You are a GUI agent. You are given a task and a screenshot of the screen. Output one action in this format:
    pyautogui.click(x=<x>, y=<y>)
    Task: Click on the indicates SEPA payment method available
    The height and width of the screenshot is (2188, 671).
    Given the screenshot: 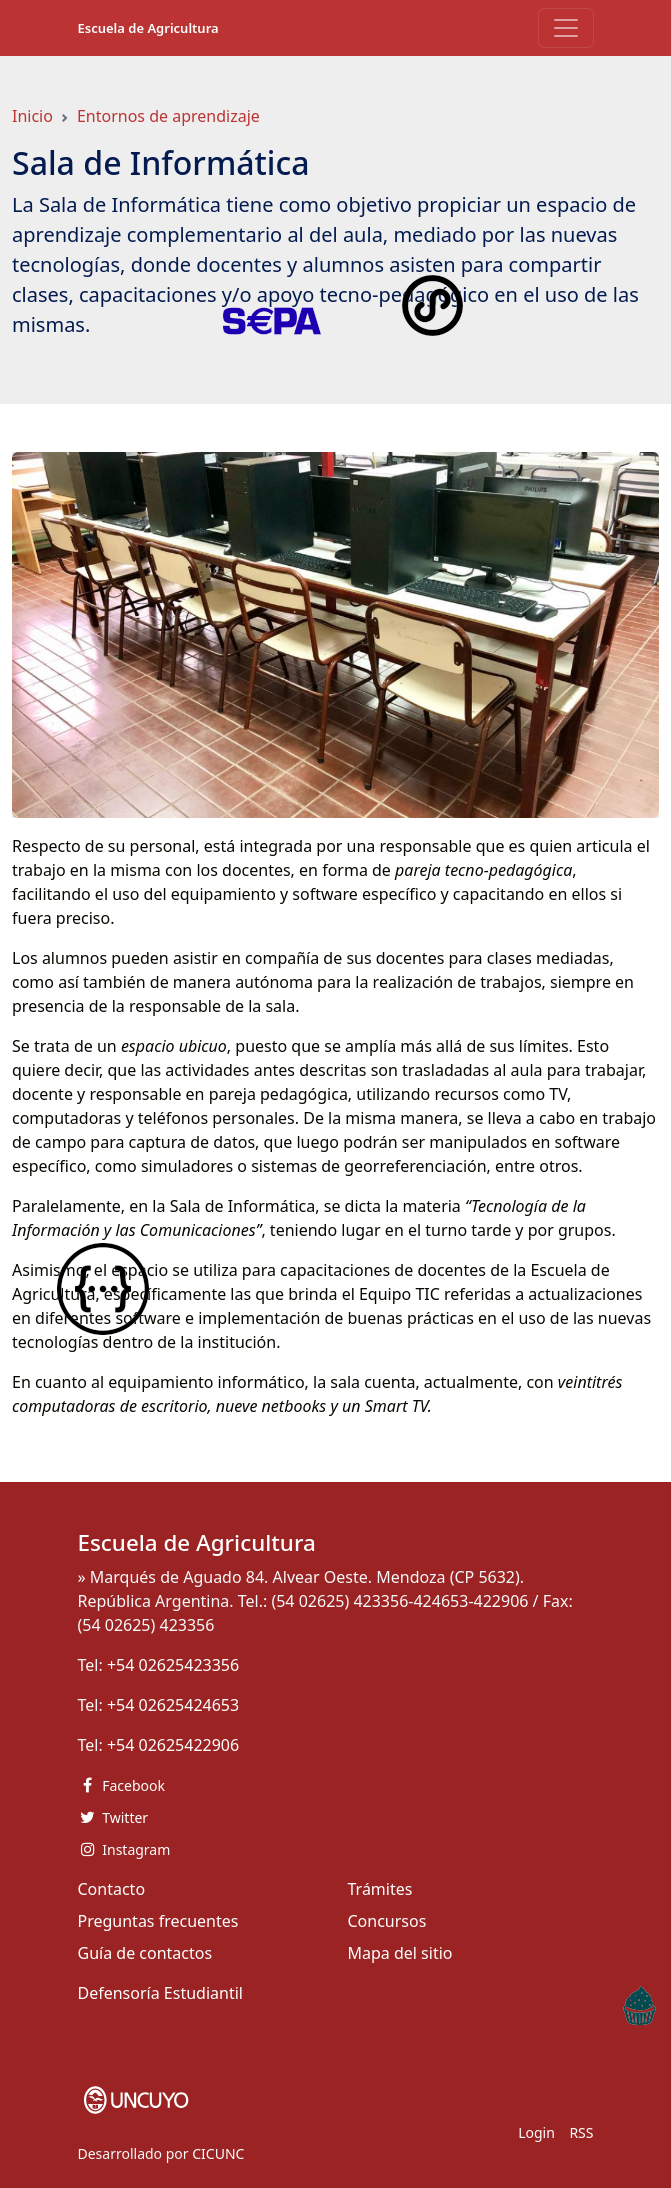 What is the action you would take?
    pyautogui.click(x=272, y=321)
    